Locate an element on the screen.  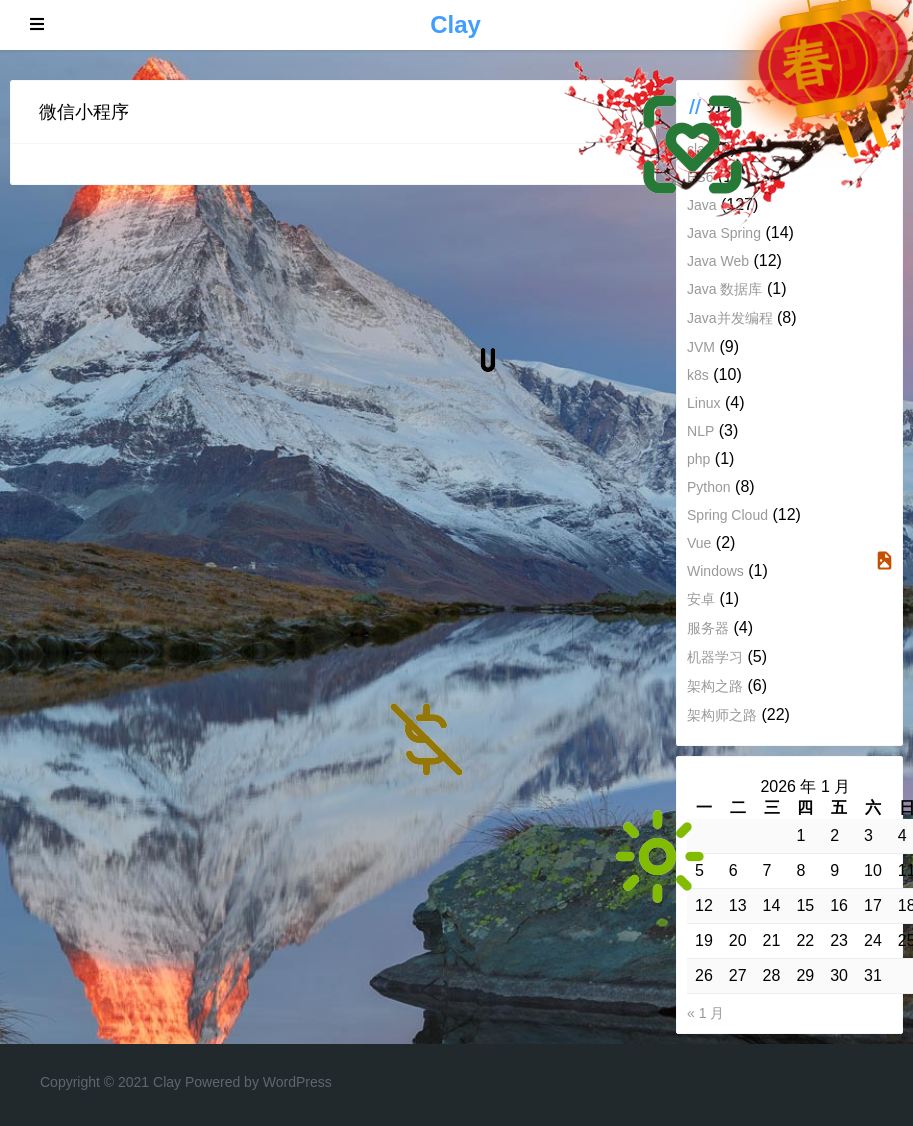
scan or detect health metrics is located at coordinates (692, 144).